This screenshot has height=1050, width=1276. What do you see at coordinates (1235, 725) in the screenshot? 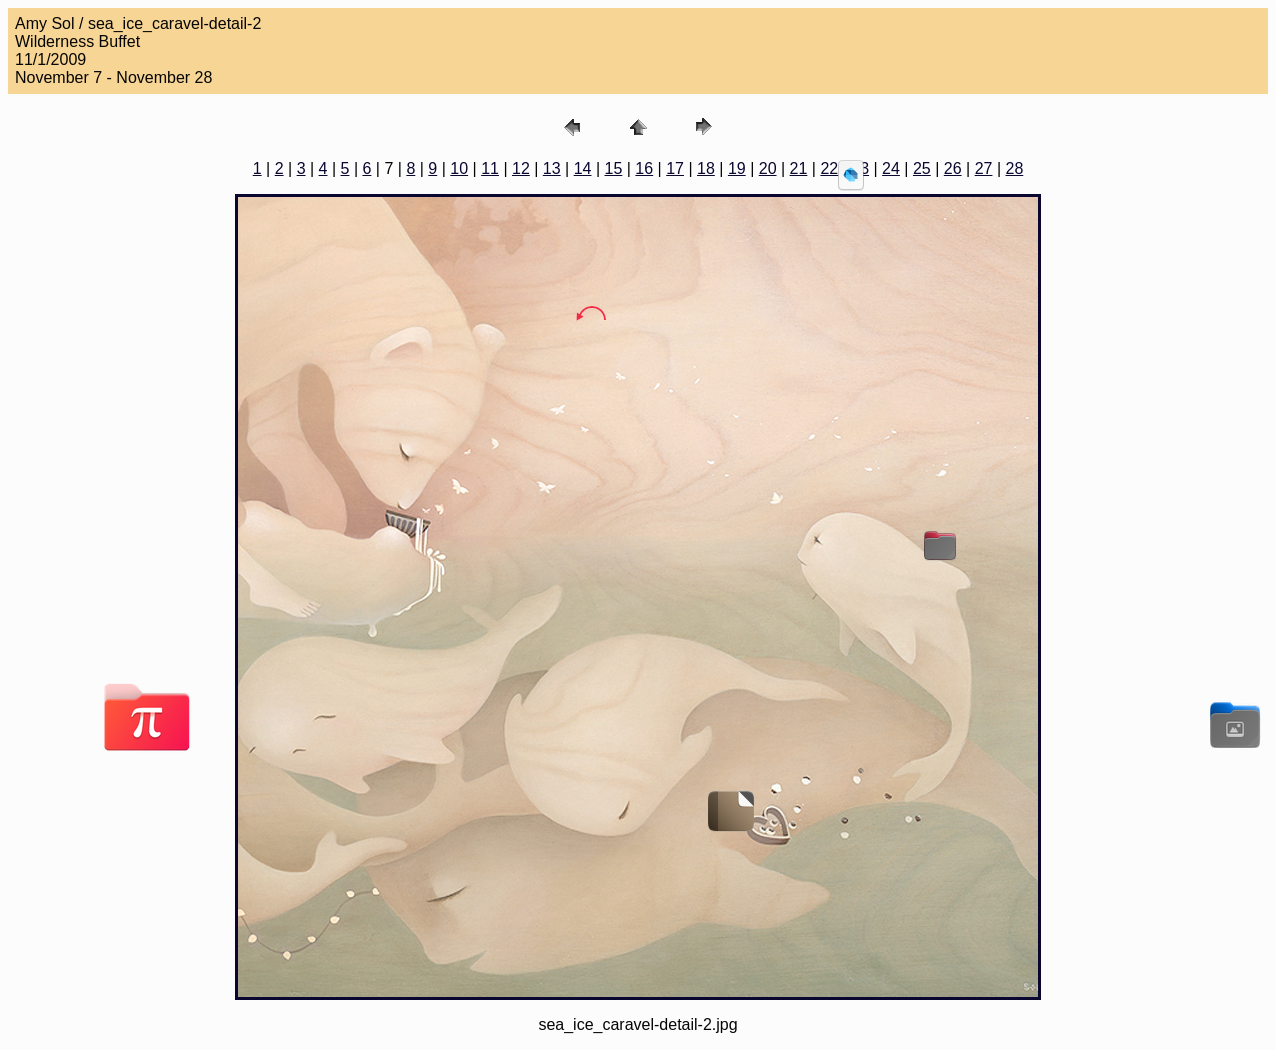
I see `open the pictures folder` at bounding box center [1235, 725].